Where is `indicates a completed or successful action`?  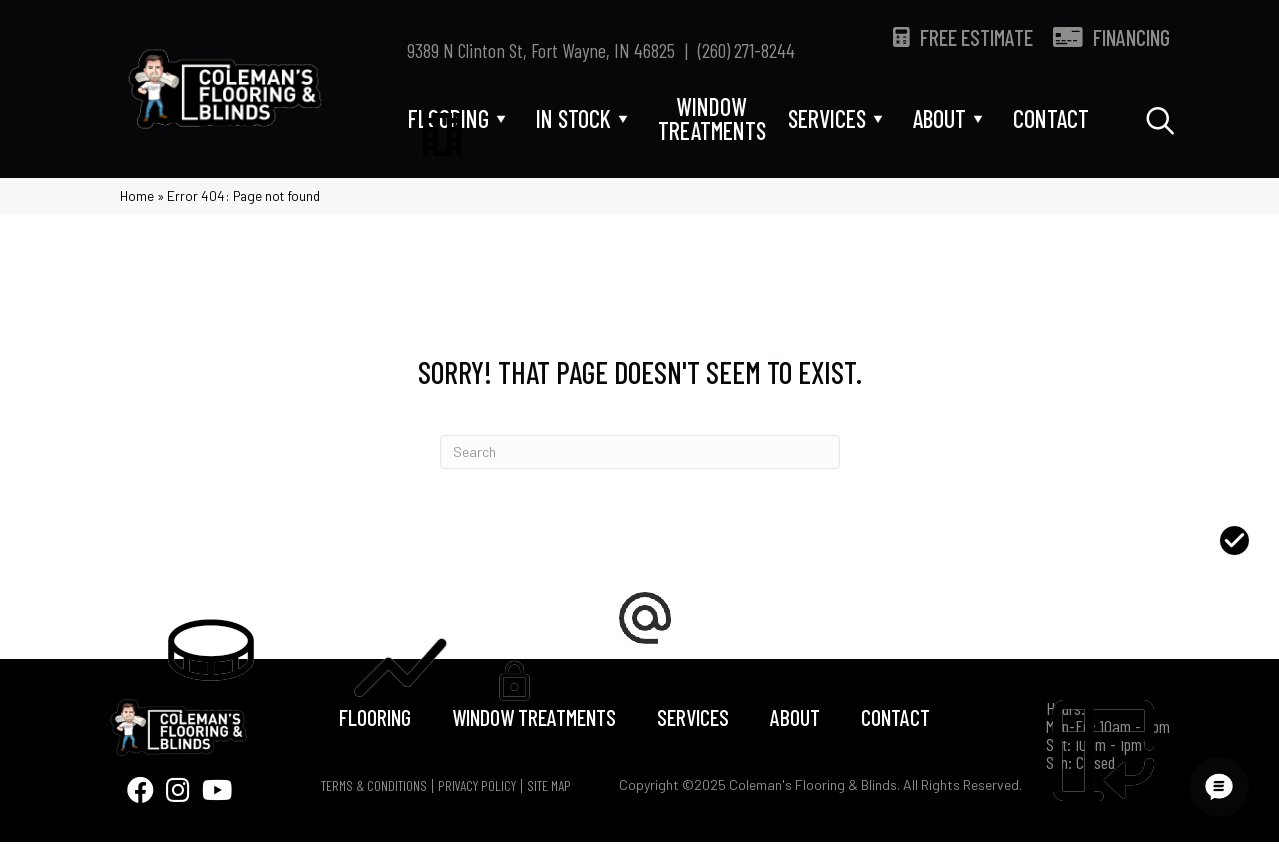 indicates a completed or successful action is located at coordinates (1234, 540).